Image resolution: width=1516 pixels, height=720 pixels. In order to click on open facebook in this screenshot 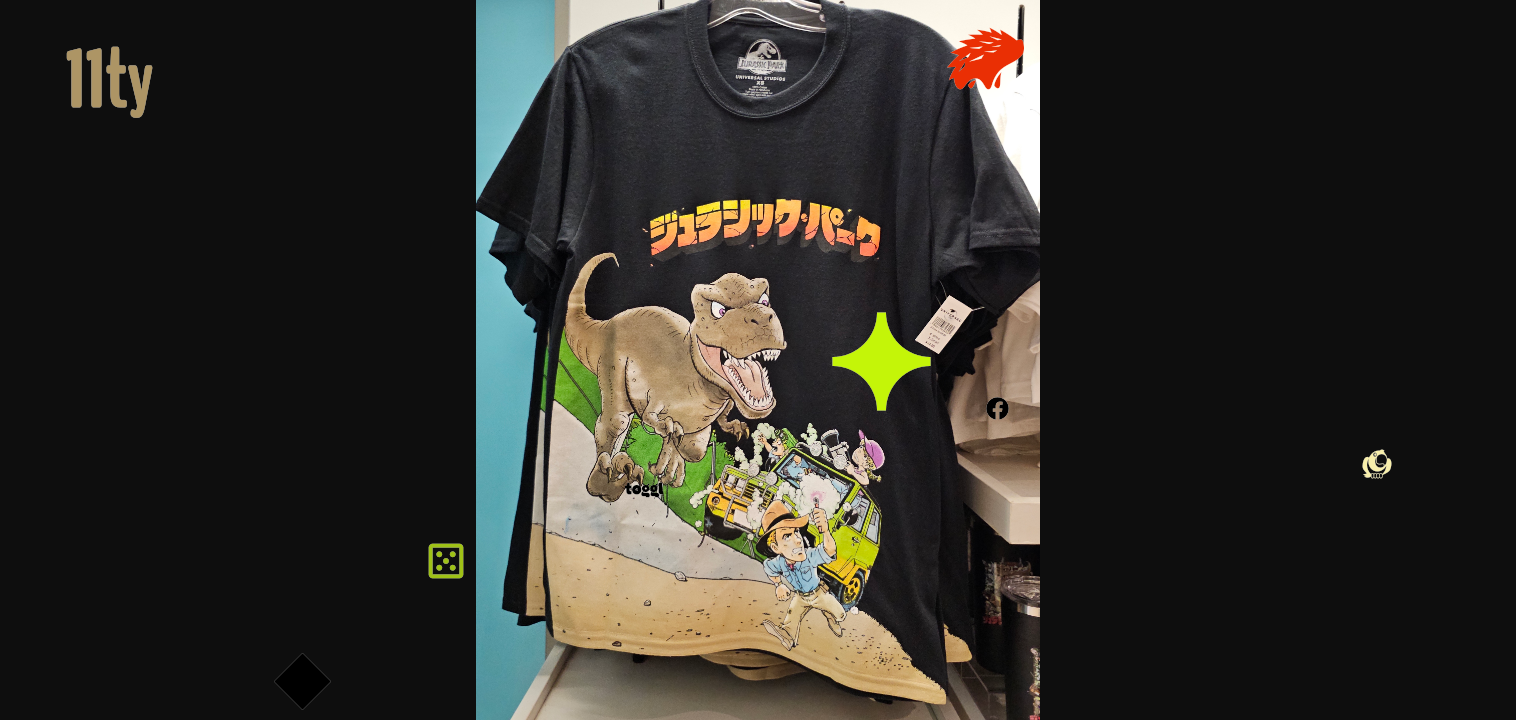, I will do `click(997, 408)`.